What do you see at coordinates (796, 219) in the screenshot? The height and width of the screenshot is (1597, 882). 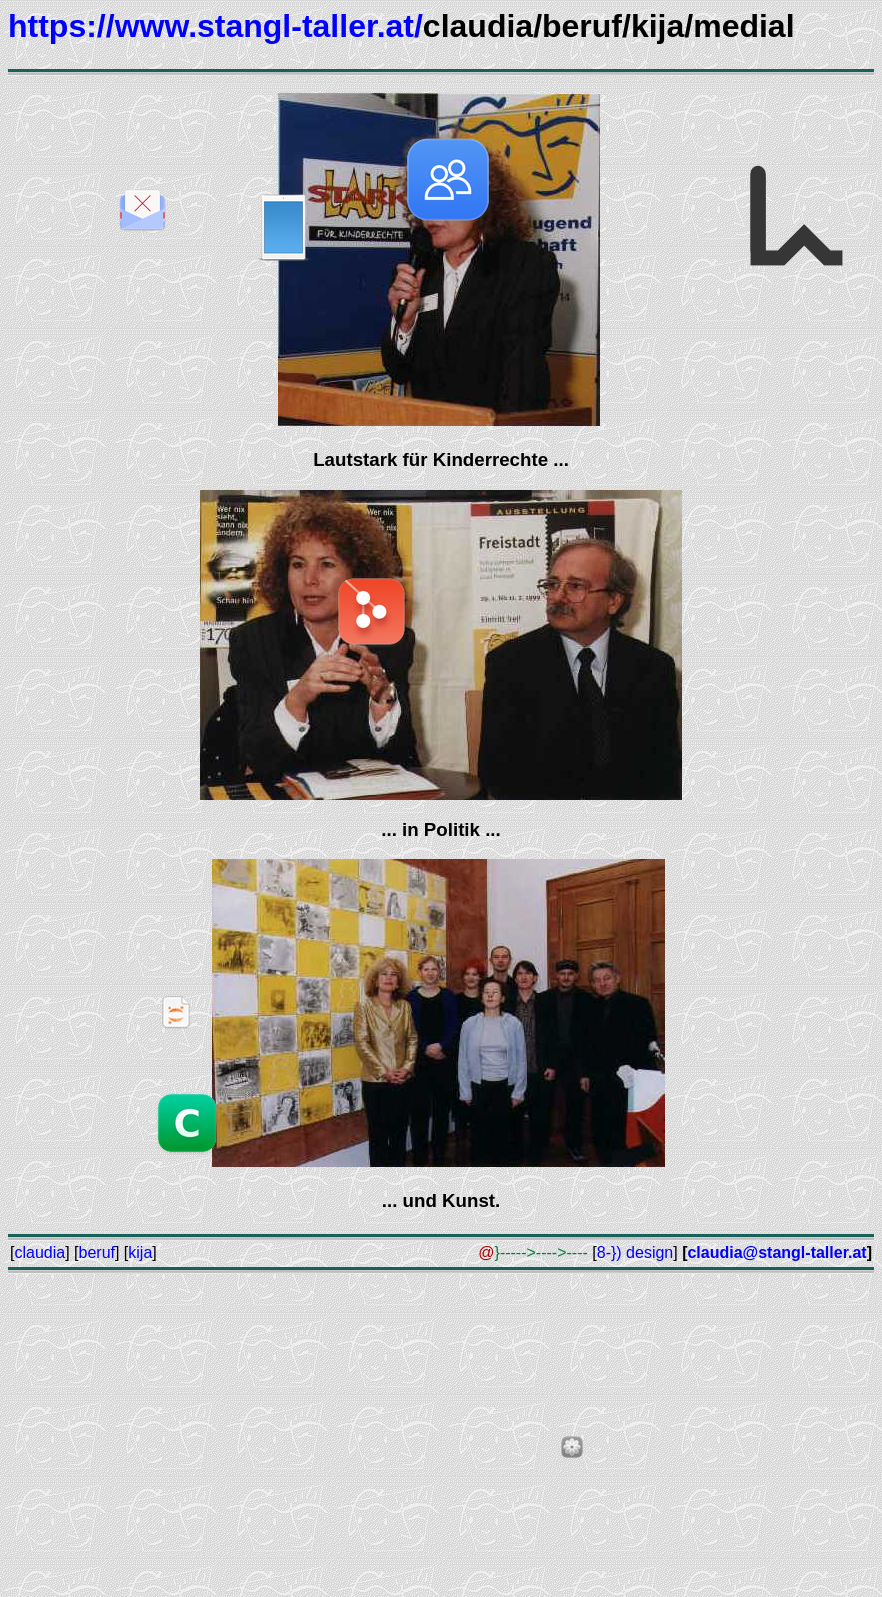 I see `launch the nibbles snake game` at bounding box center [796, 219].